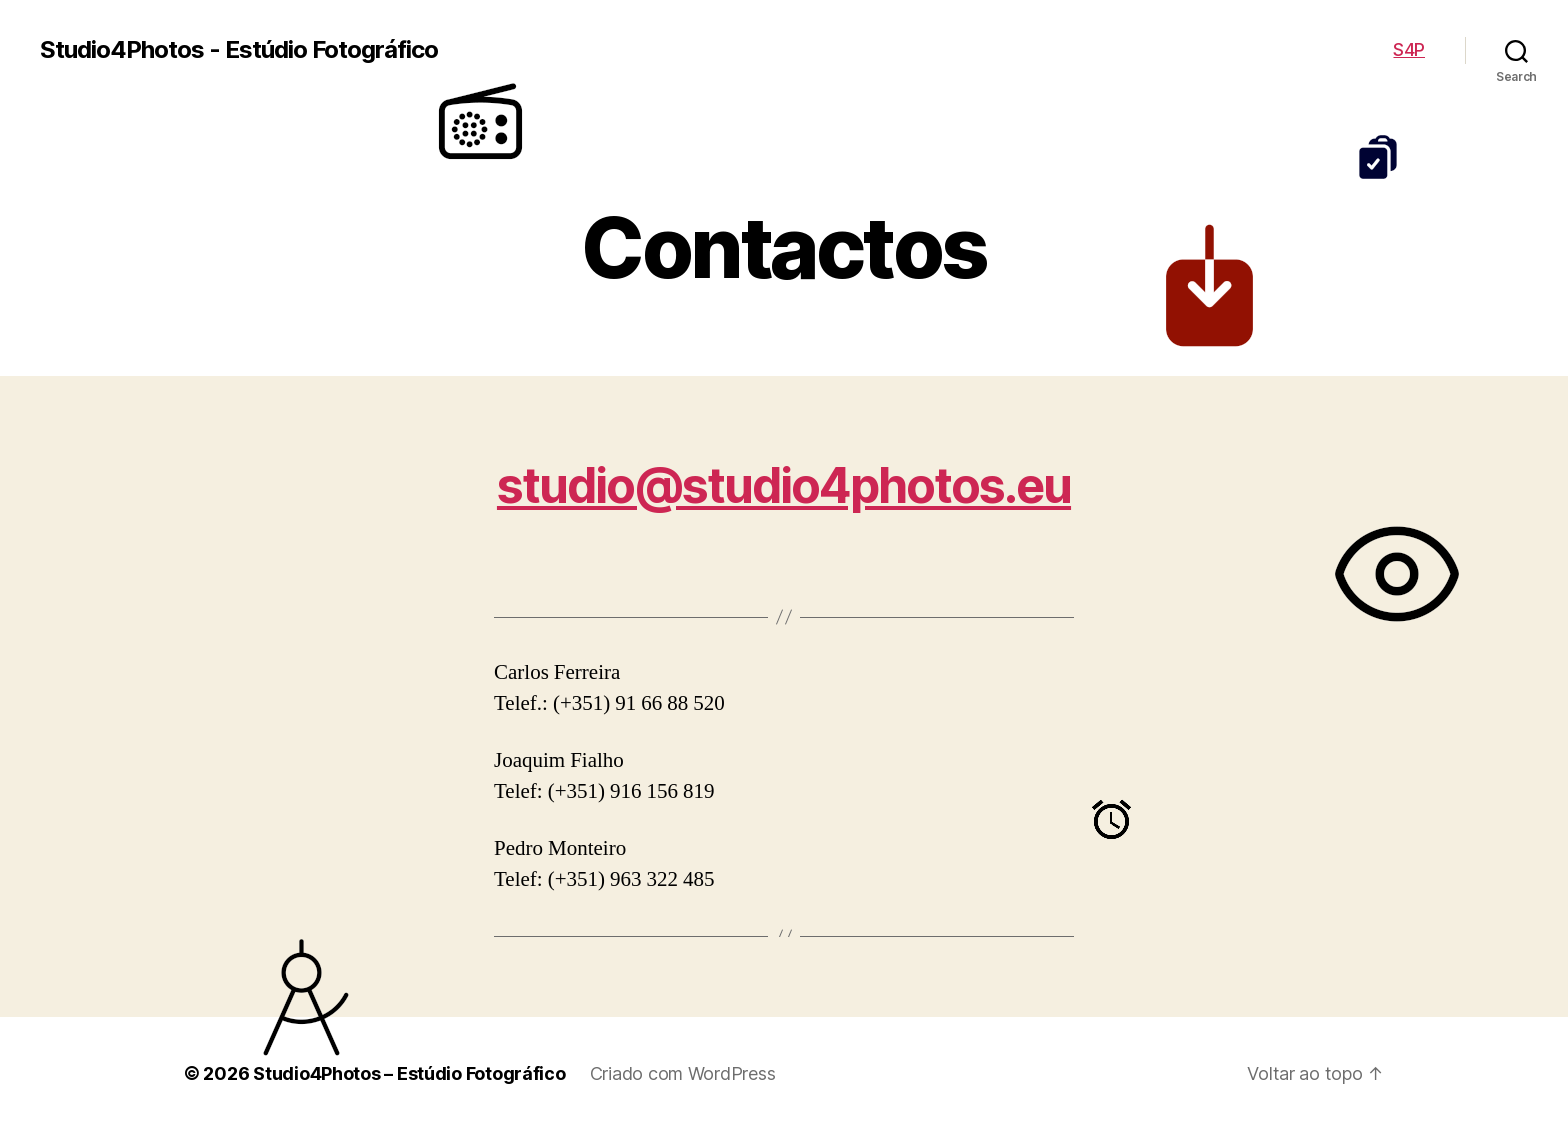 Image resolution: width=1568 pixels, height=1130 pixels. What do you see at coordinates (1209, 285) in the screenshot?
I see `download file to device` at bounding box center [1209, 285].